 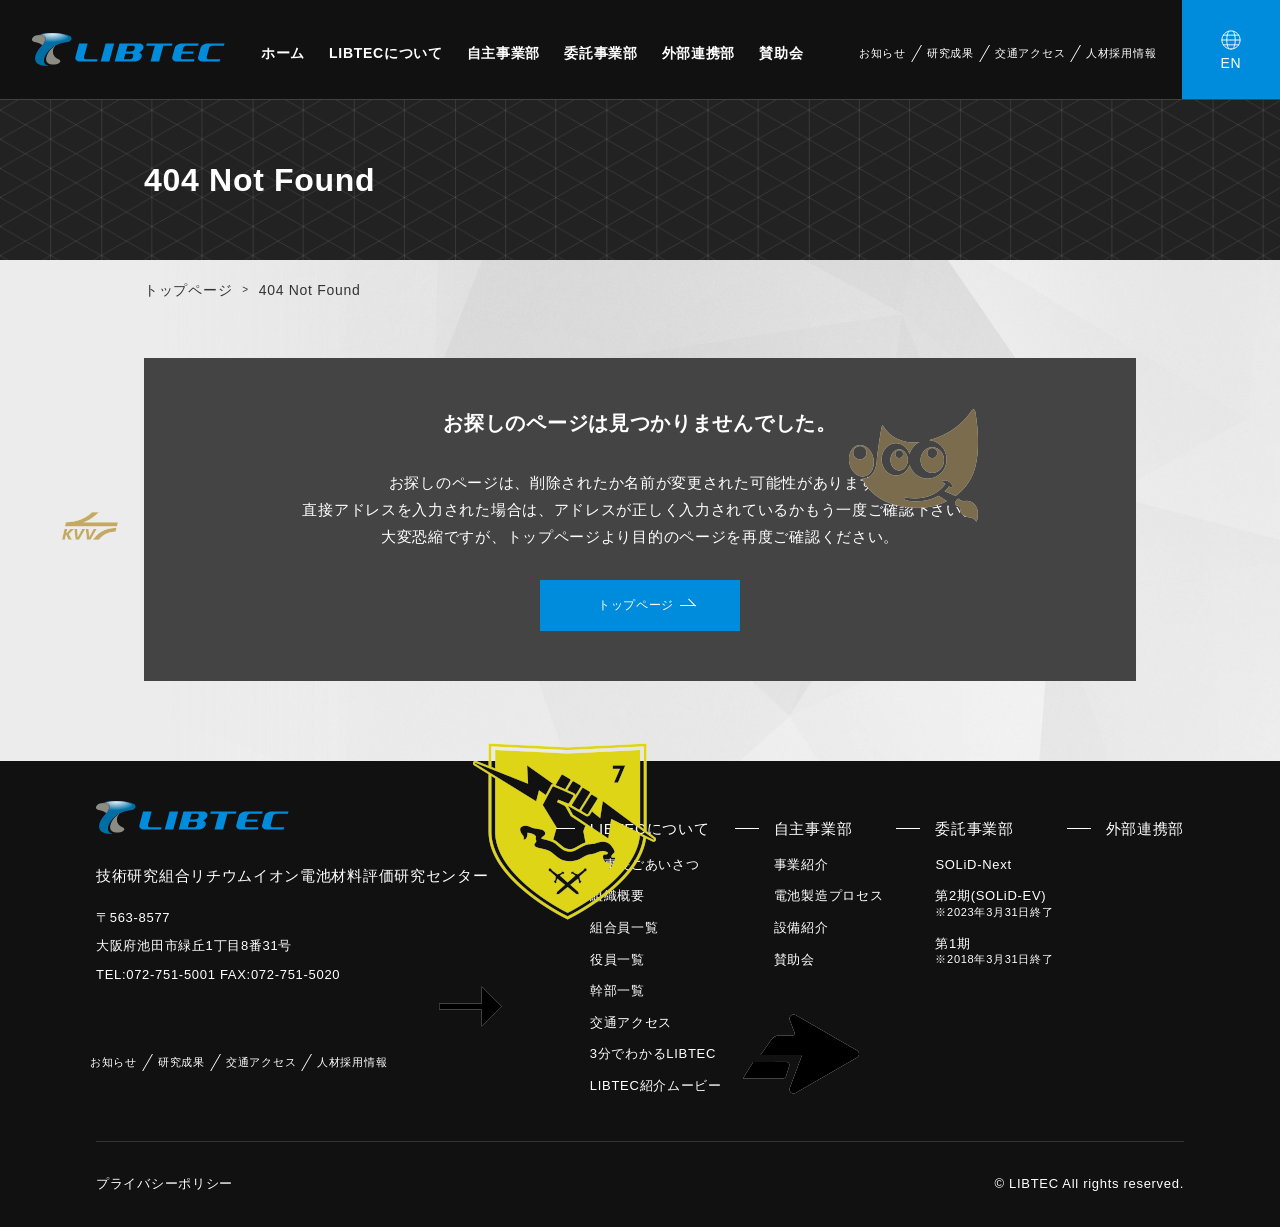 What do you see at coordinates (470, 1006) in the screenshot?
I see `navigate to the next step or page` at bounding box center [470, 1006].